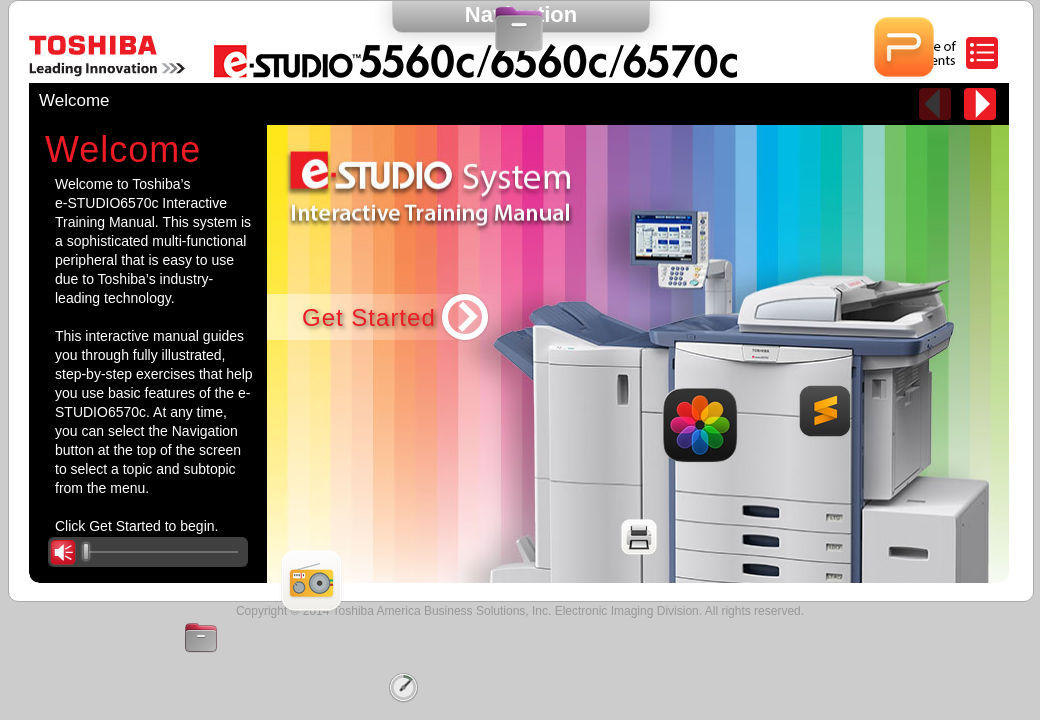 The width and height of the screenshot is (1040, 720). What do you see at coordinates (700, 425) in the screenshot?
I see `open the photos app` at bounding box center [700, 425].